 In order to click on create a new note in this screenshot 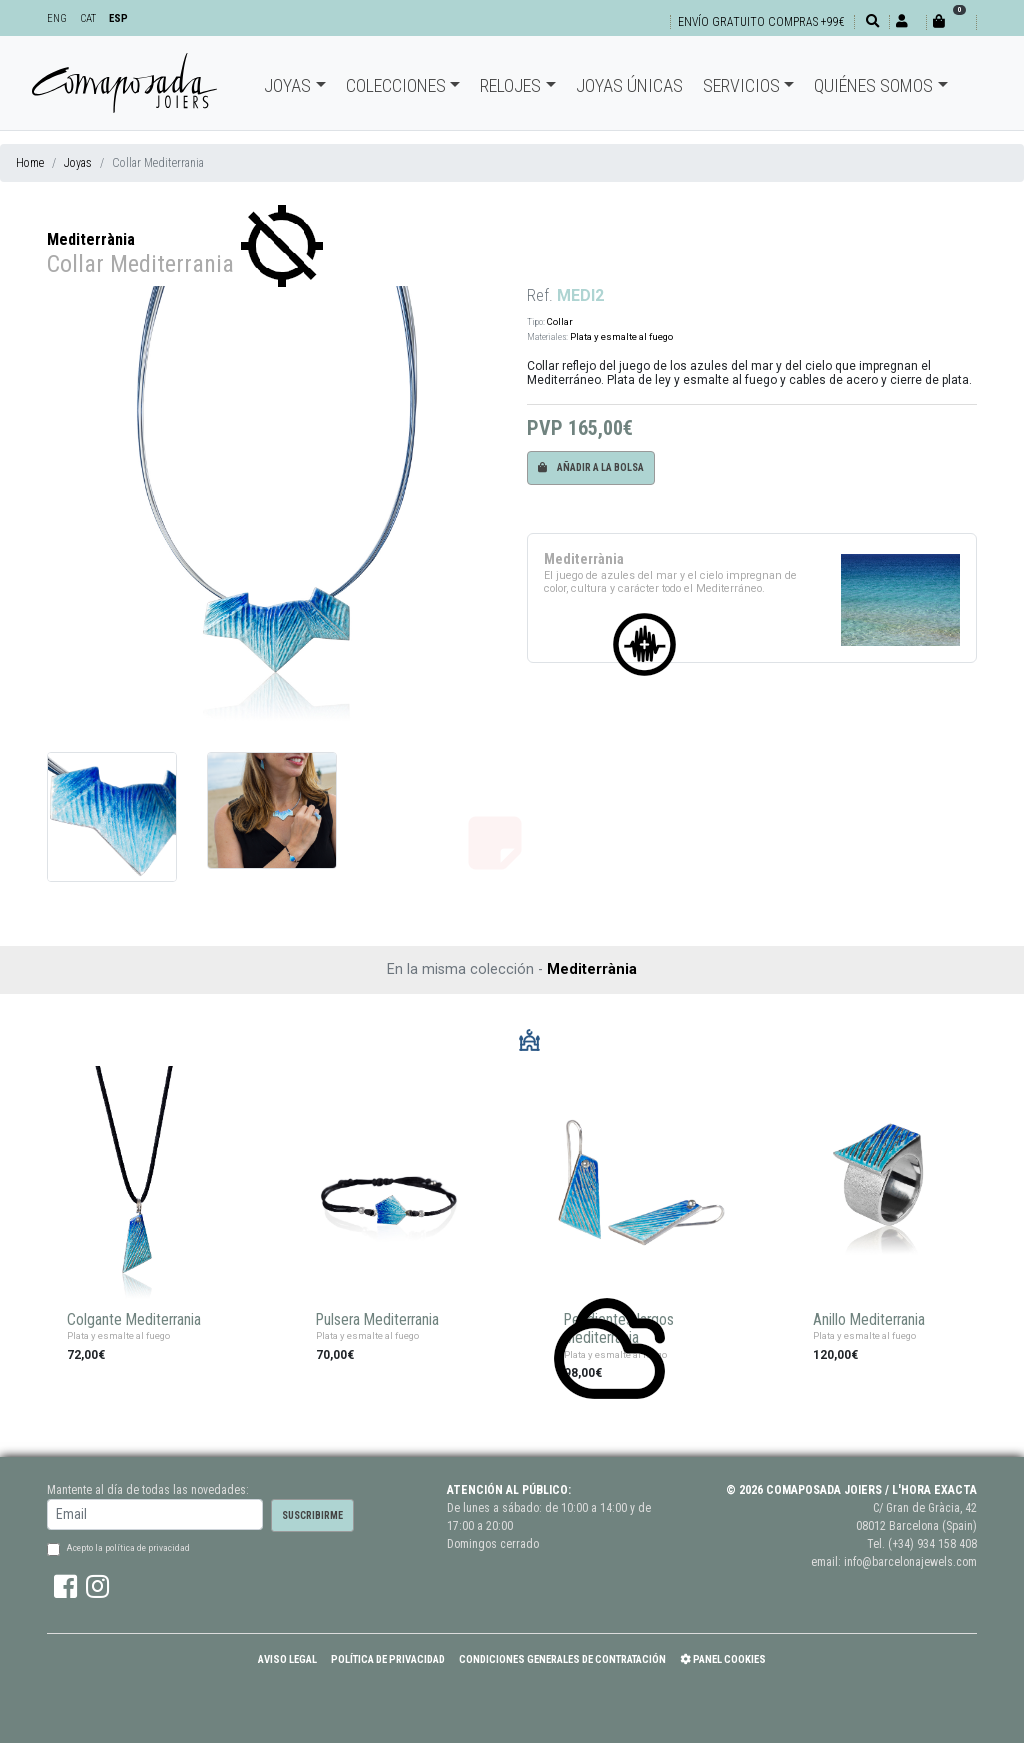, I will do `click(495, 843)`.